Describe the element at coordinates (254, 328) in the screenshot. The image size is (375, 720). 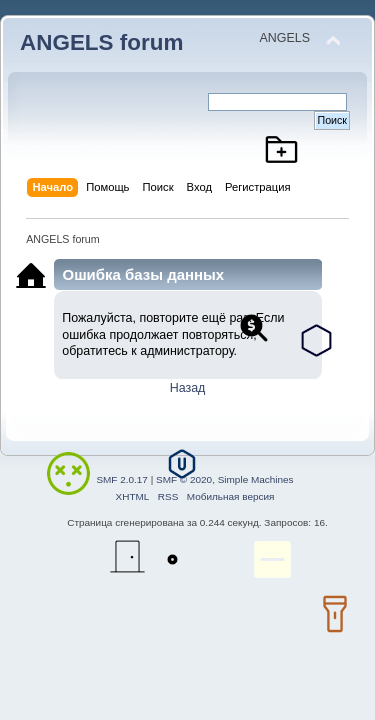
I see `search for pricing or cost information` at that location.